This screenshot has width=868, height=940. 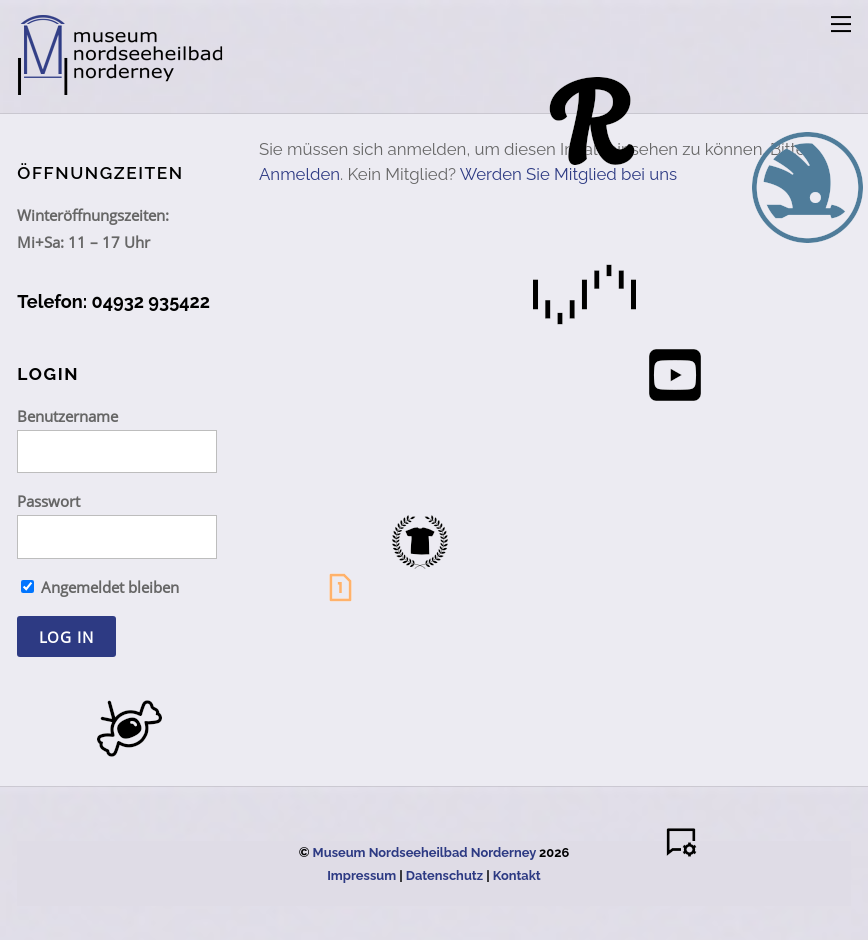 I want to click on Škoda brand logo, so click(x=807, y=187).